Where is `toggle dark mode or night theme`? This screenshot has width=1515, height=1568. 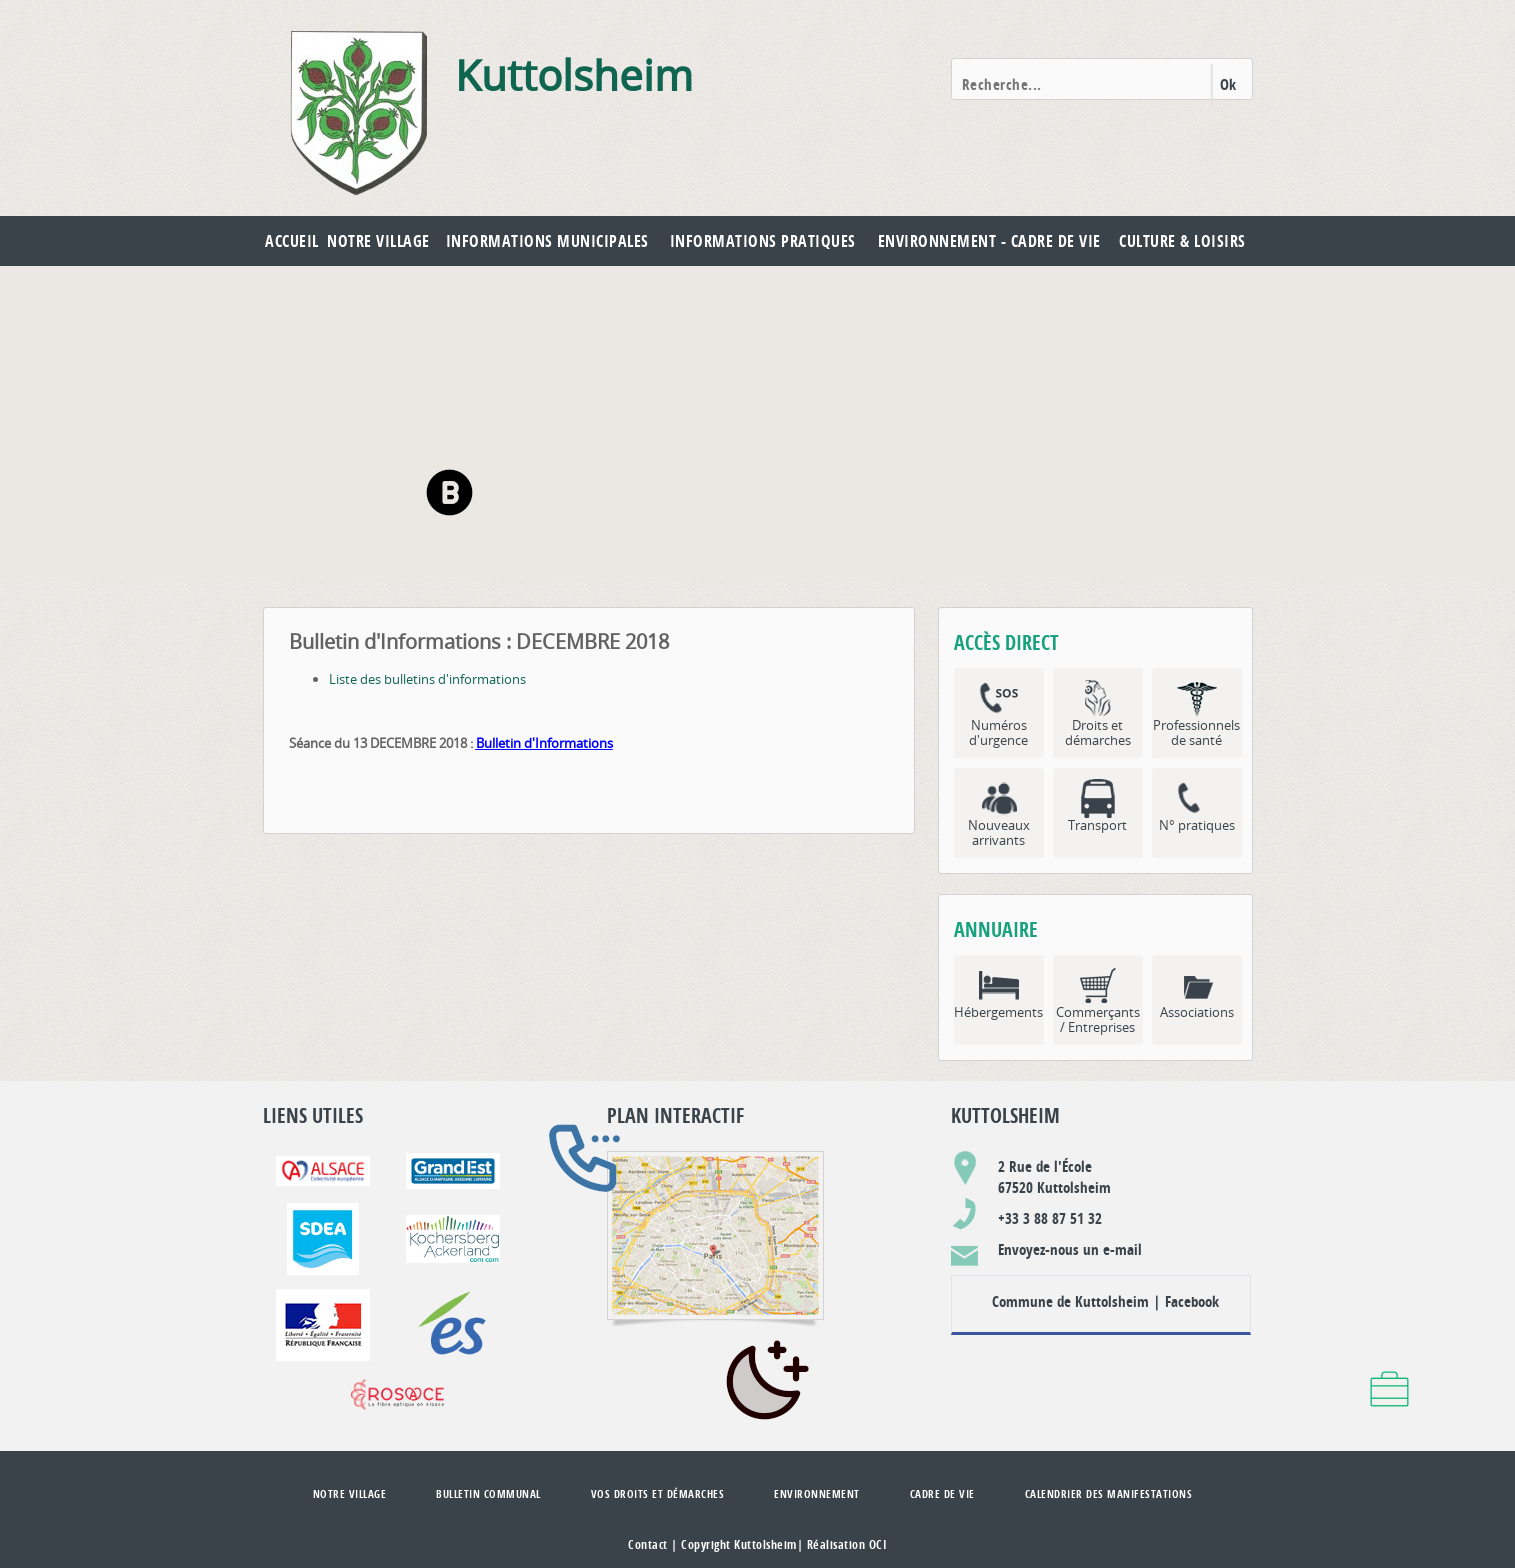 toggle dark mode or night theme is located at coordinates (764, 1381).